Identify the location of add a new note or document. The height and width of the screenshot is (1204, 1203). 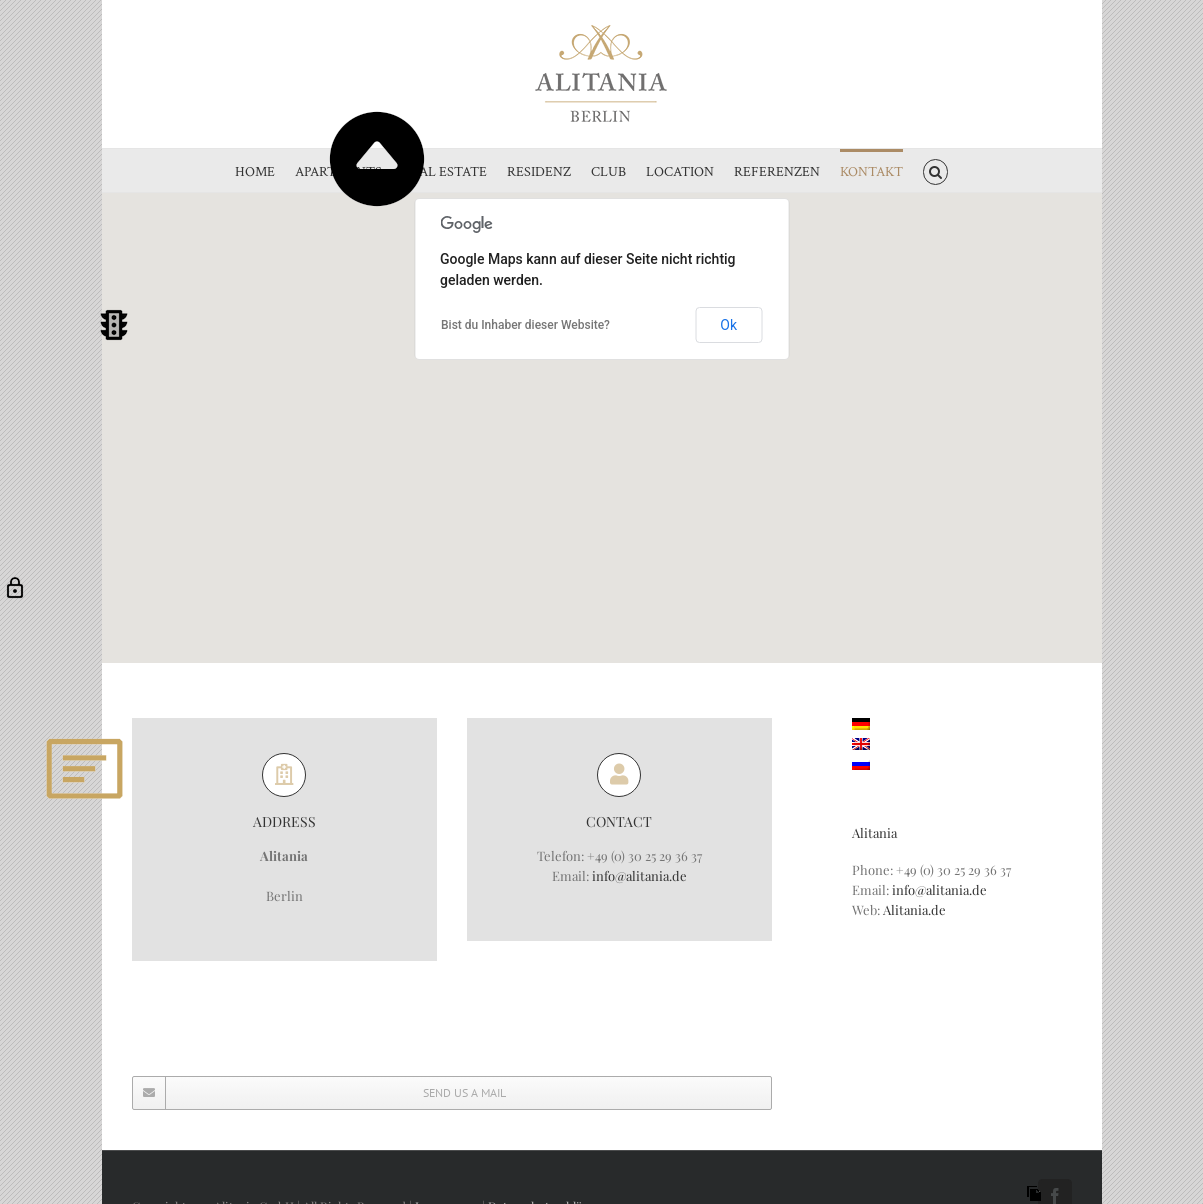
(84, 771).